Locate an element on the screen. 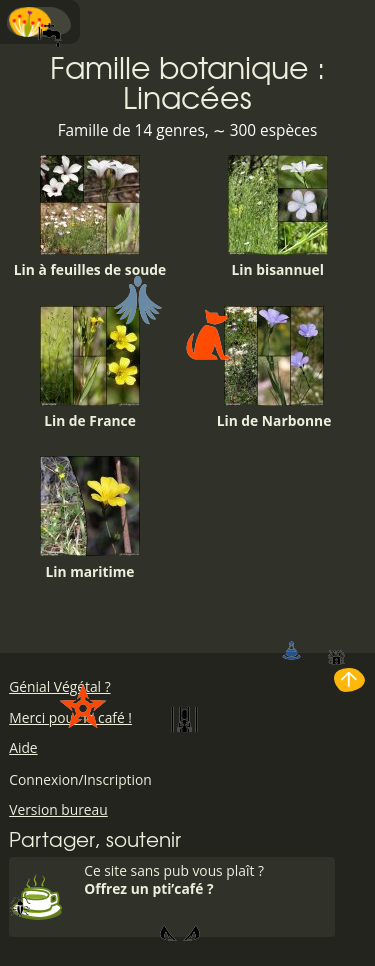 This screenshot has width=375, height=966. indicates a secure encrypted connection is located at coordinates (336, 657).